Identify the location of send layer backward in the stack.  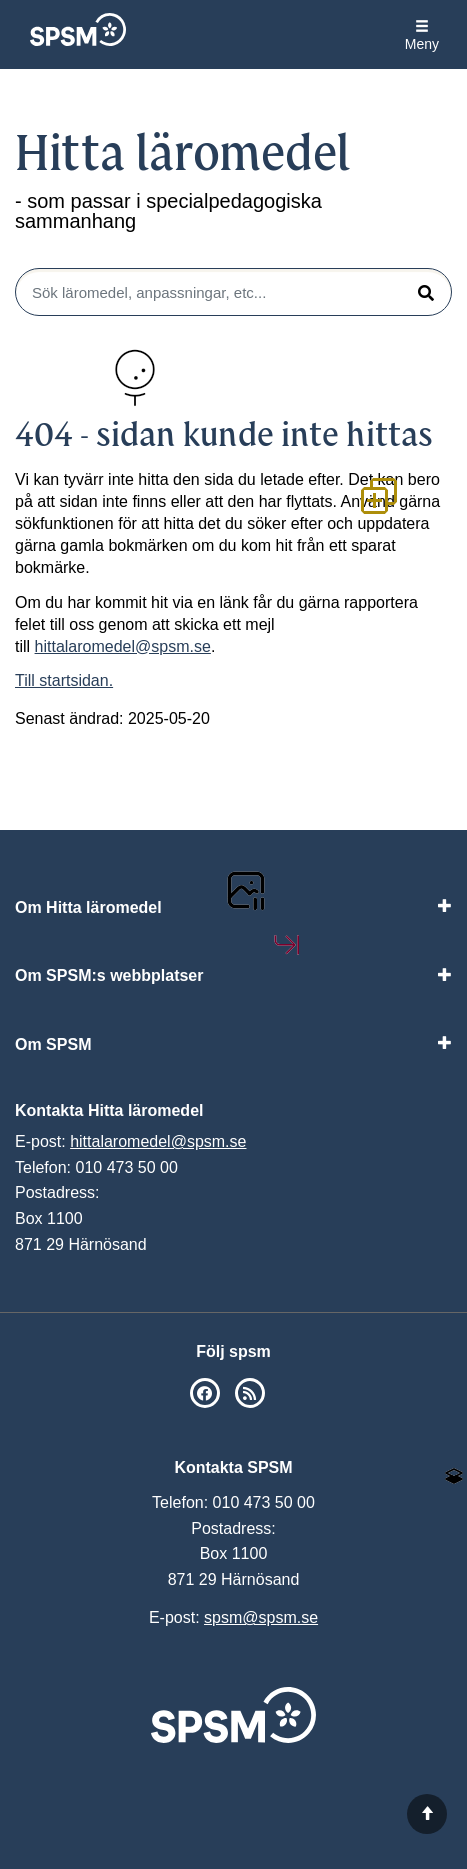
(454, 1476).